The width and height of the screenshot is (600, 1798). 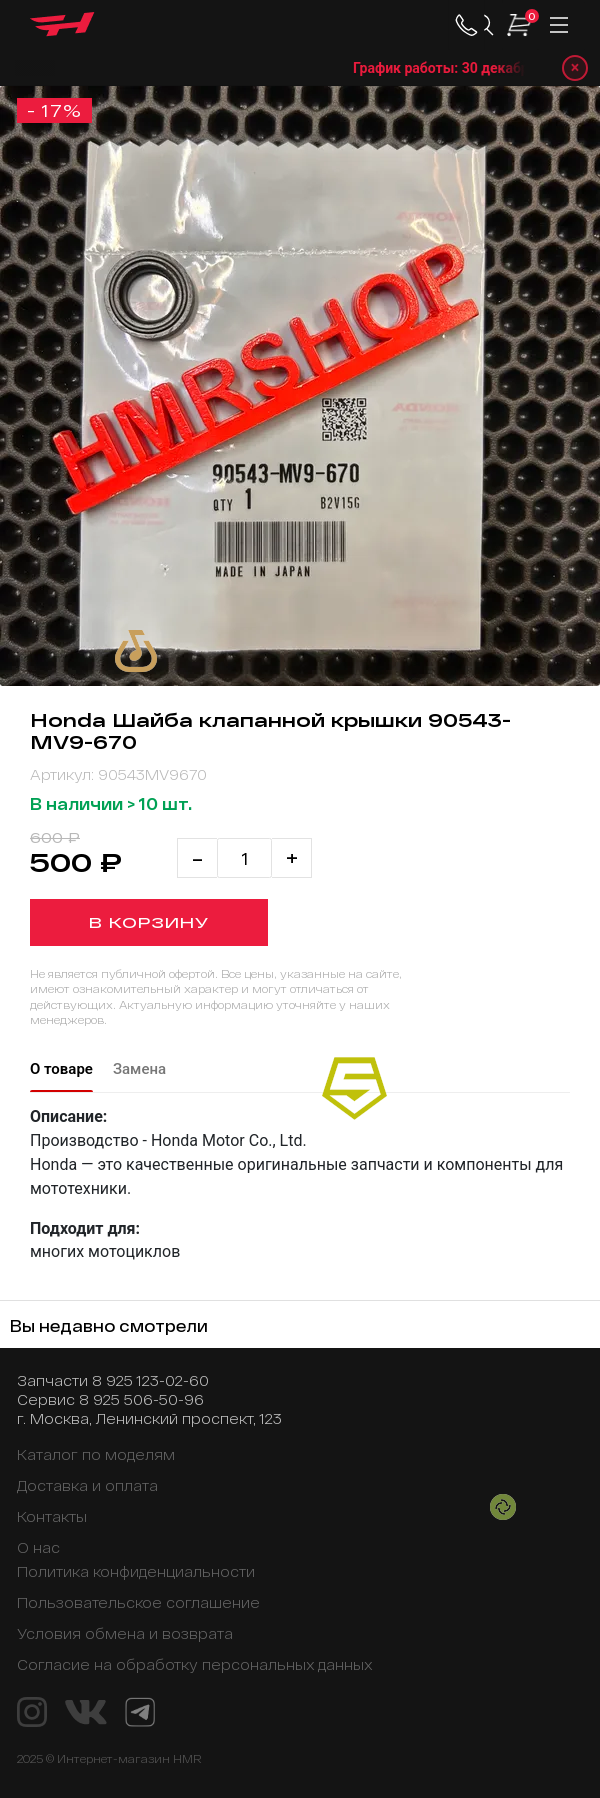 I want to click on sifive company logo, so click(x=354, y=1088).